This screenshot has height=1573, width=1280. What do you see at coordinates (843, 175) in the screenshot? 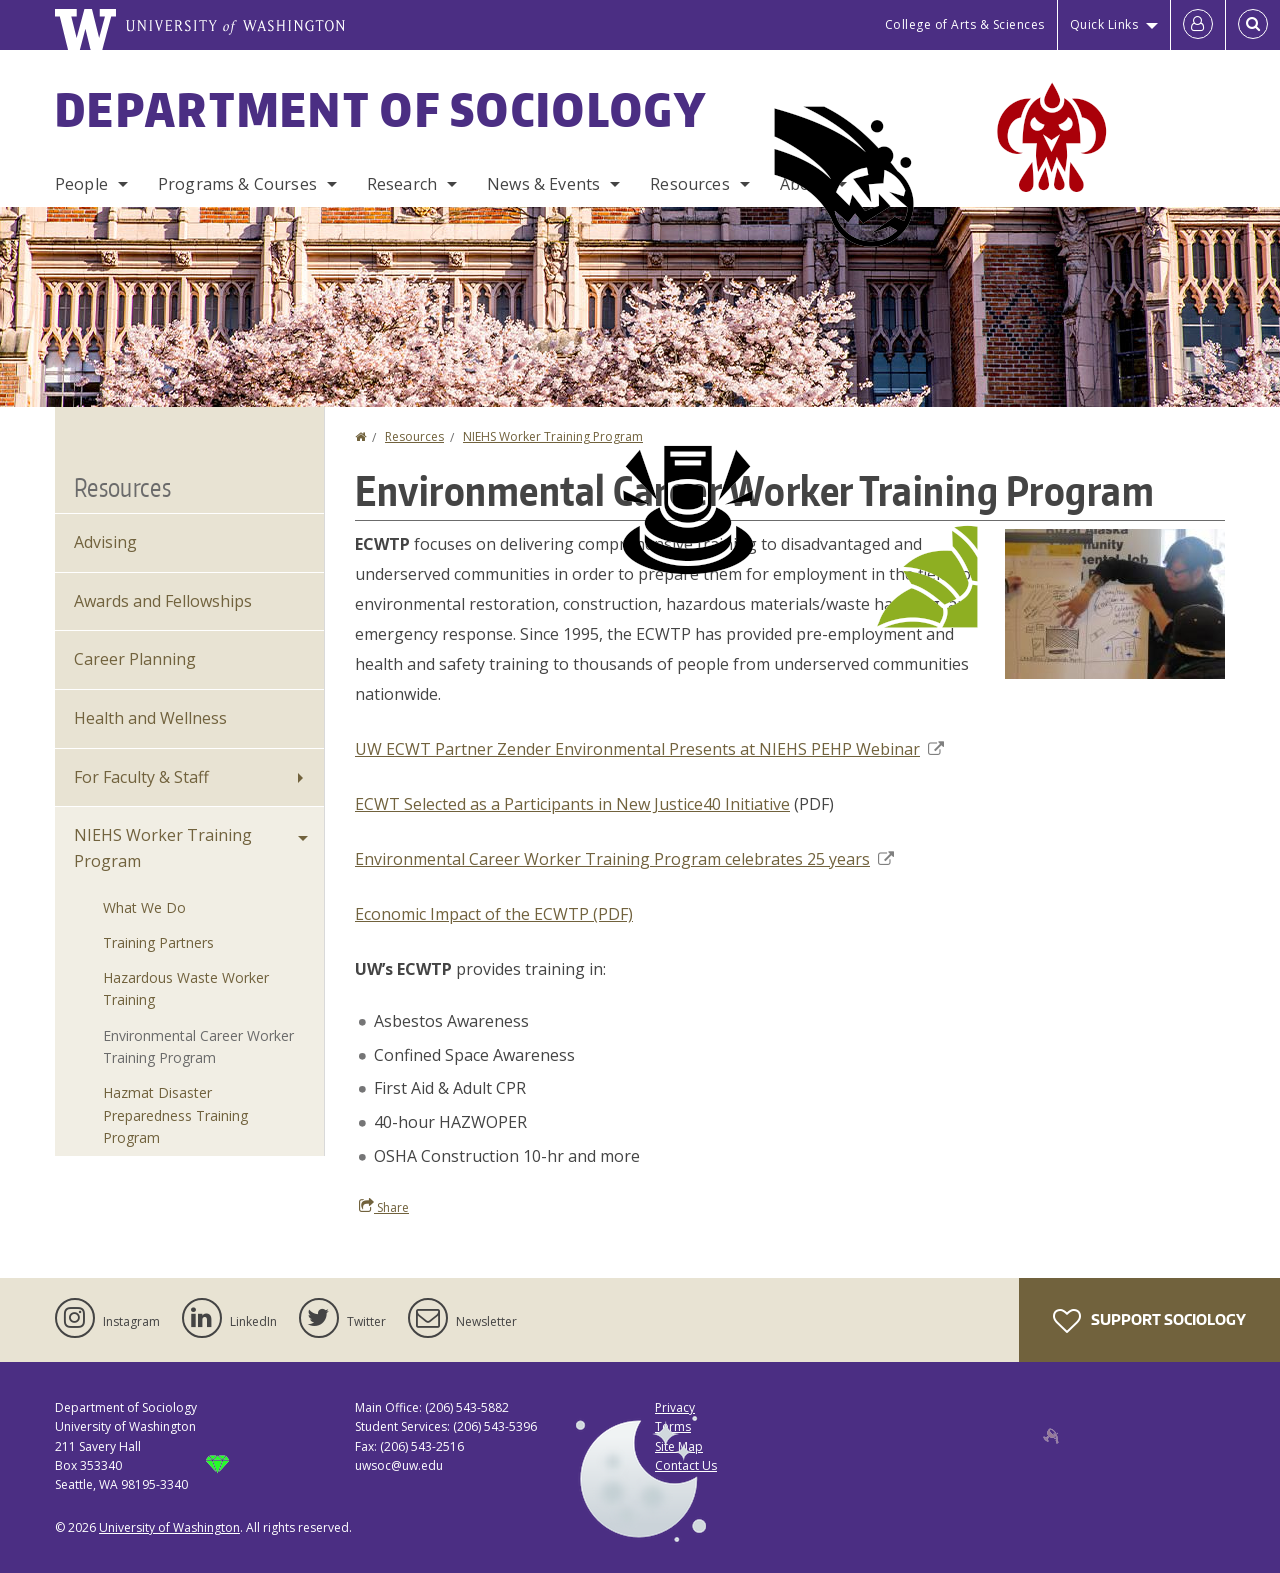
I see `indicates an unstable or volatile attack in-game` at bounding box center [843, 175].